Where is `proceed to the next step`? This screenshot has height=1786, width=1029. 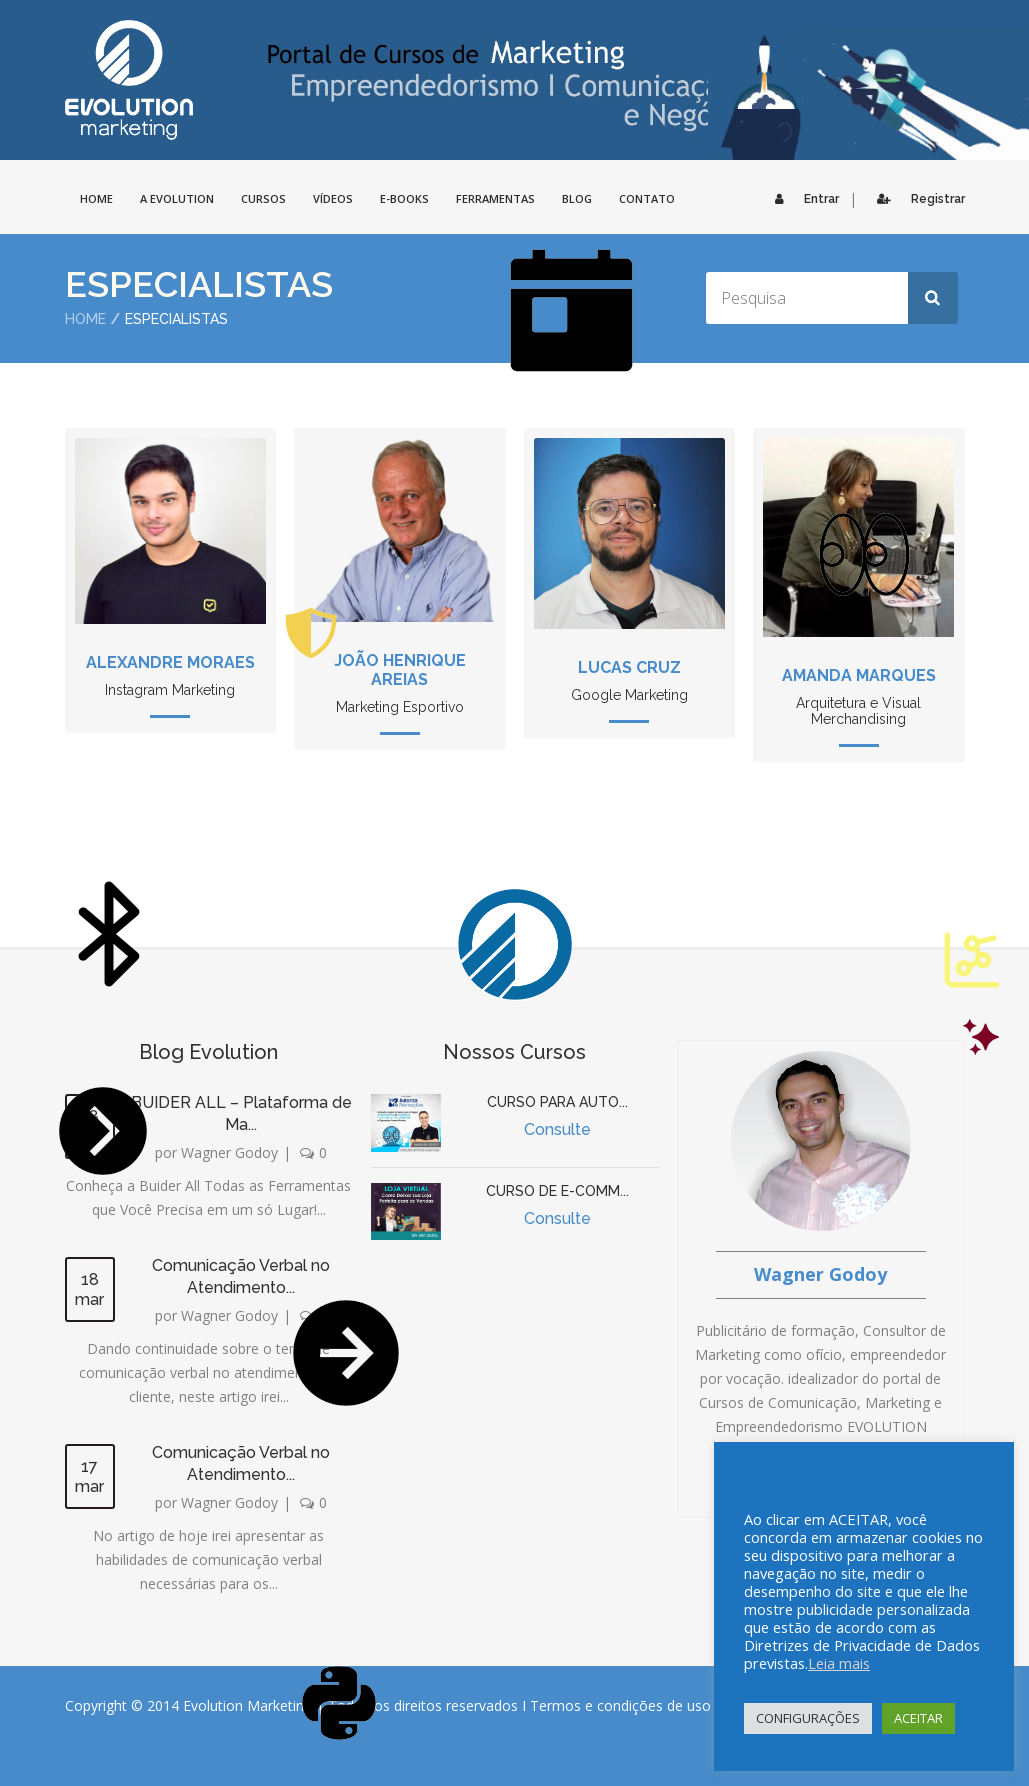
proceed to the next step is located at coordinates (346, 1353).